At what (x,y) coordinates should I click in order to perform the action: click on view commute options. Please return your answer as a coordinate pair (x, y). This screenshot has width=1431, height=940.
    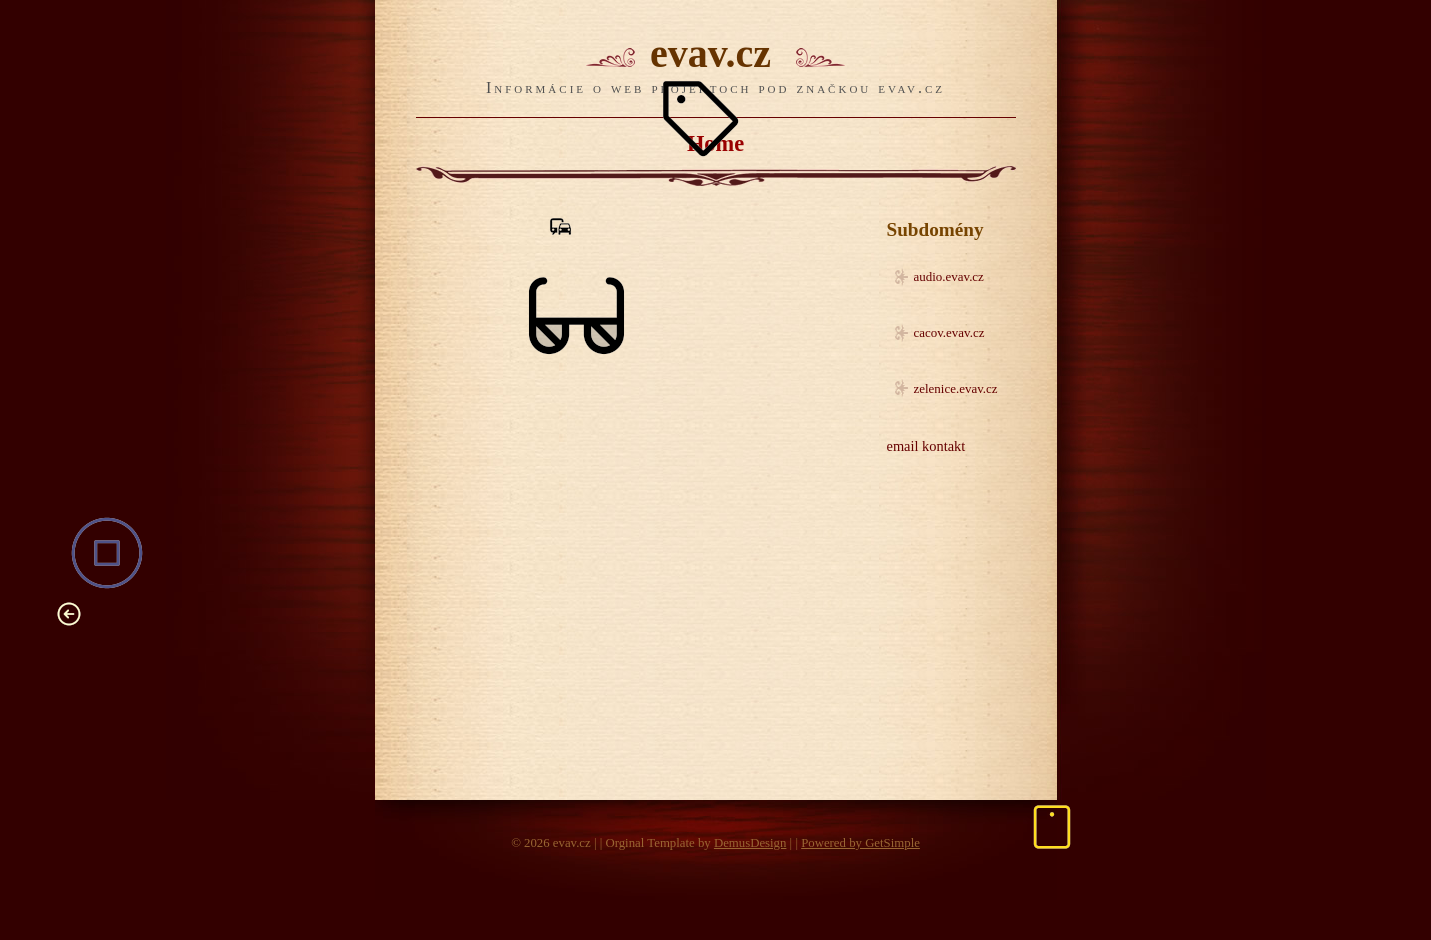
    Looking at the image, I should click on (560, 226).